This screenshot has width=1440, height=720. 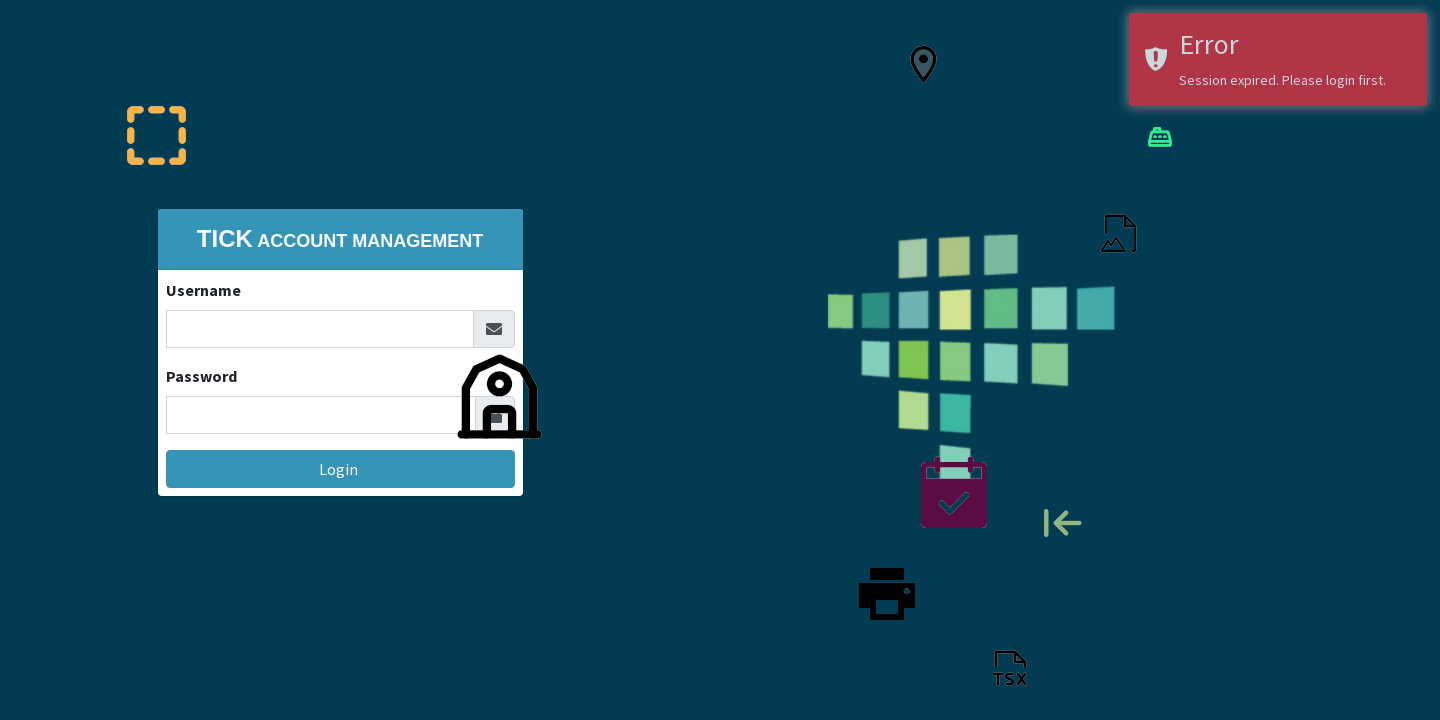 What do you see at coordinates (1062, 523) in the screenshot?
I see `skip to the beginning of a track or playlist` at bounding box center [1062, 523].